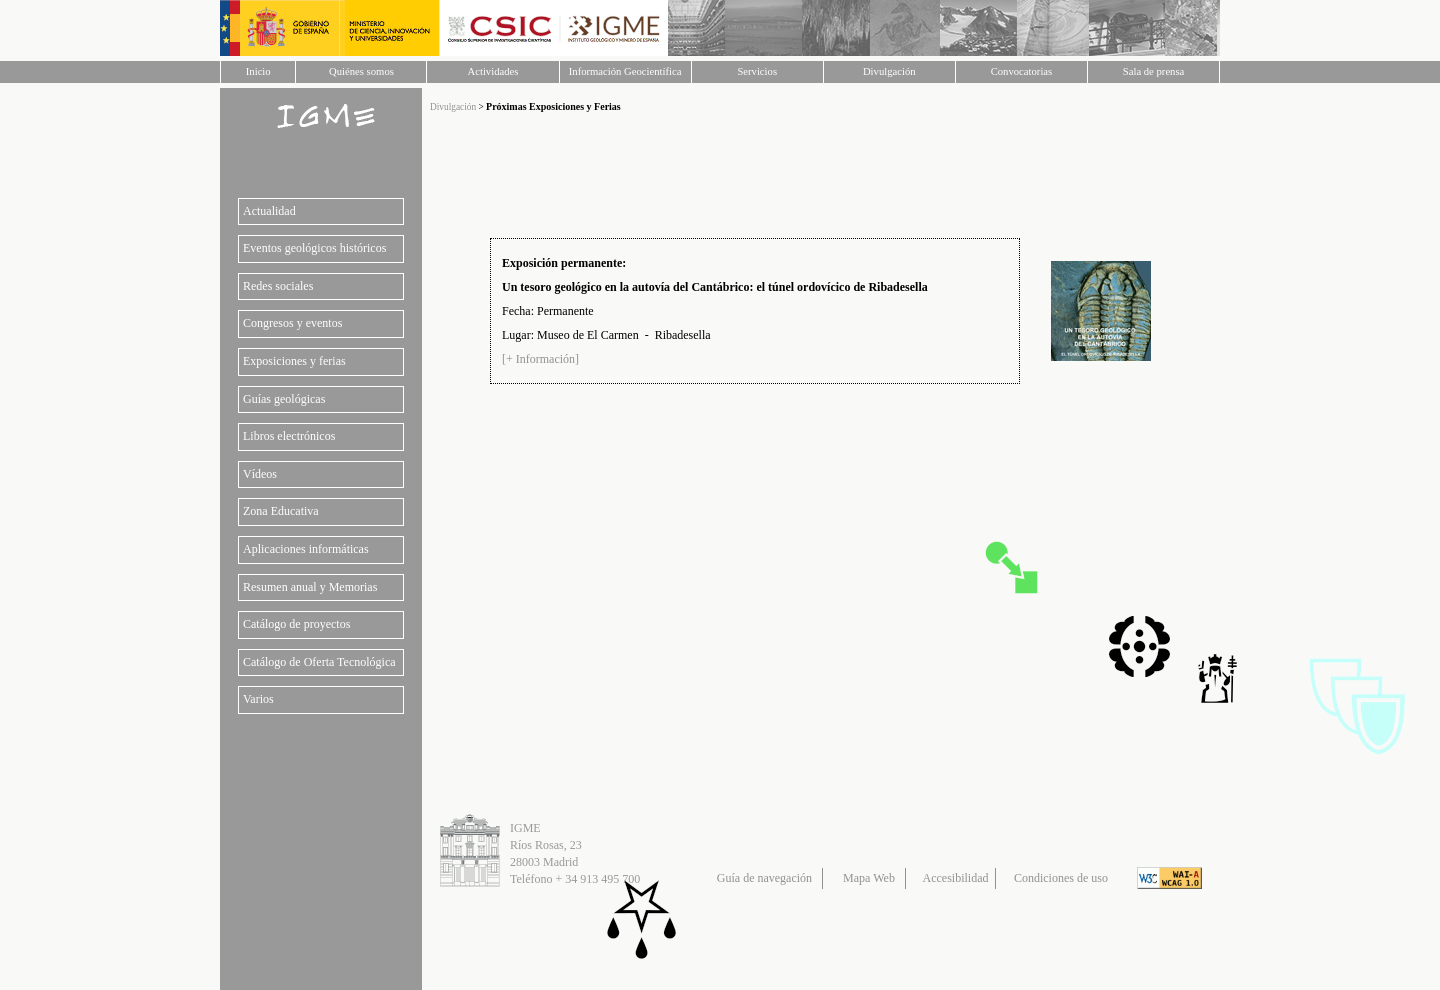 Image resolution: width=1440 pixels, height=990 pixels. I want to click on indicates a dissolving or expiring bonus, so click(640, 919).